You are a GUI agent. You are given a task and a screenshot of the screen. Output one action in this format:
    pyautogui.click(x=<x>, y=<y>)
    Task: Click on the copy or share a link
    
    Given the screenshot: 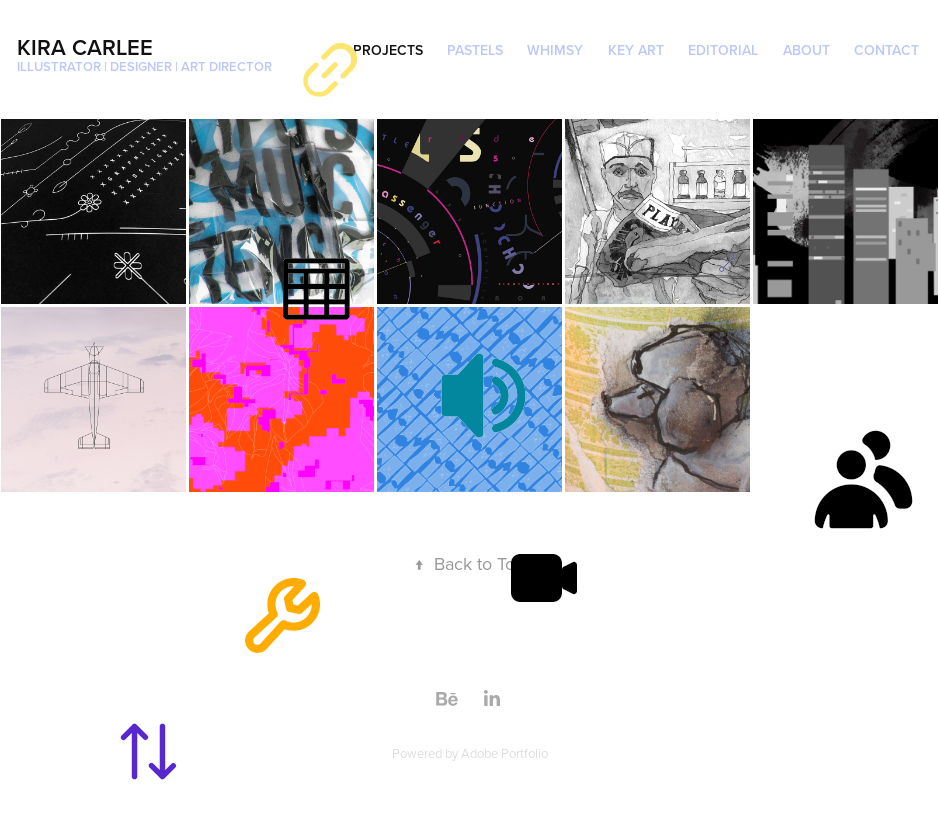 What is the action you would take?
    pyautogui.click(x=329, y=70)
    